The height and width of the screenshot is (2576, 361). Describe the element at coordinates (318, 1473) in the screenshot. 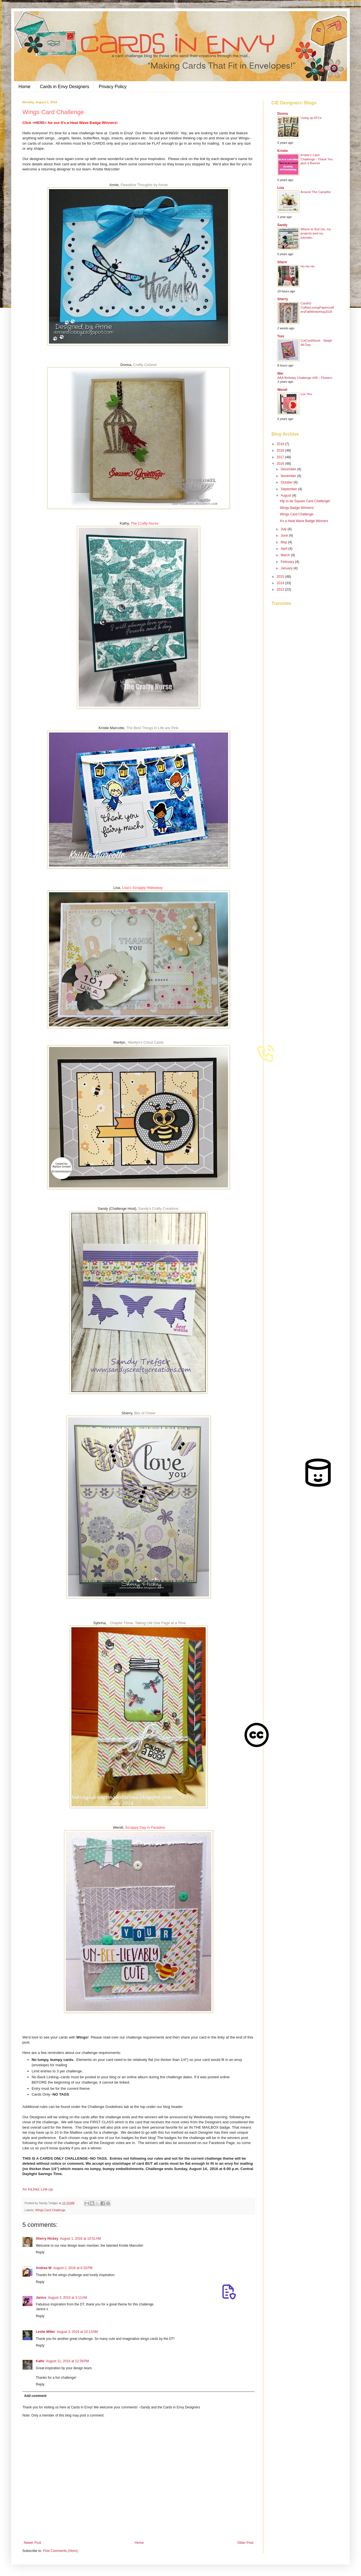

I see `indicates a healthy or happy database status` at that location.